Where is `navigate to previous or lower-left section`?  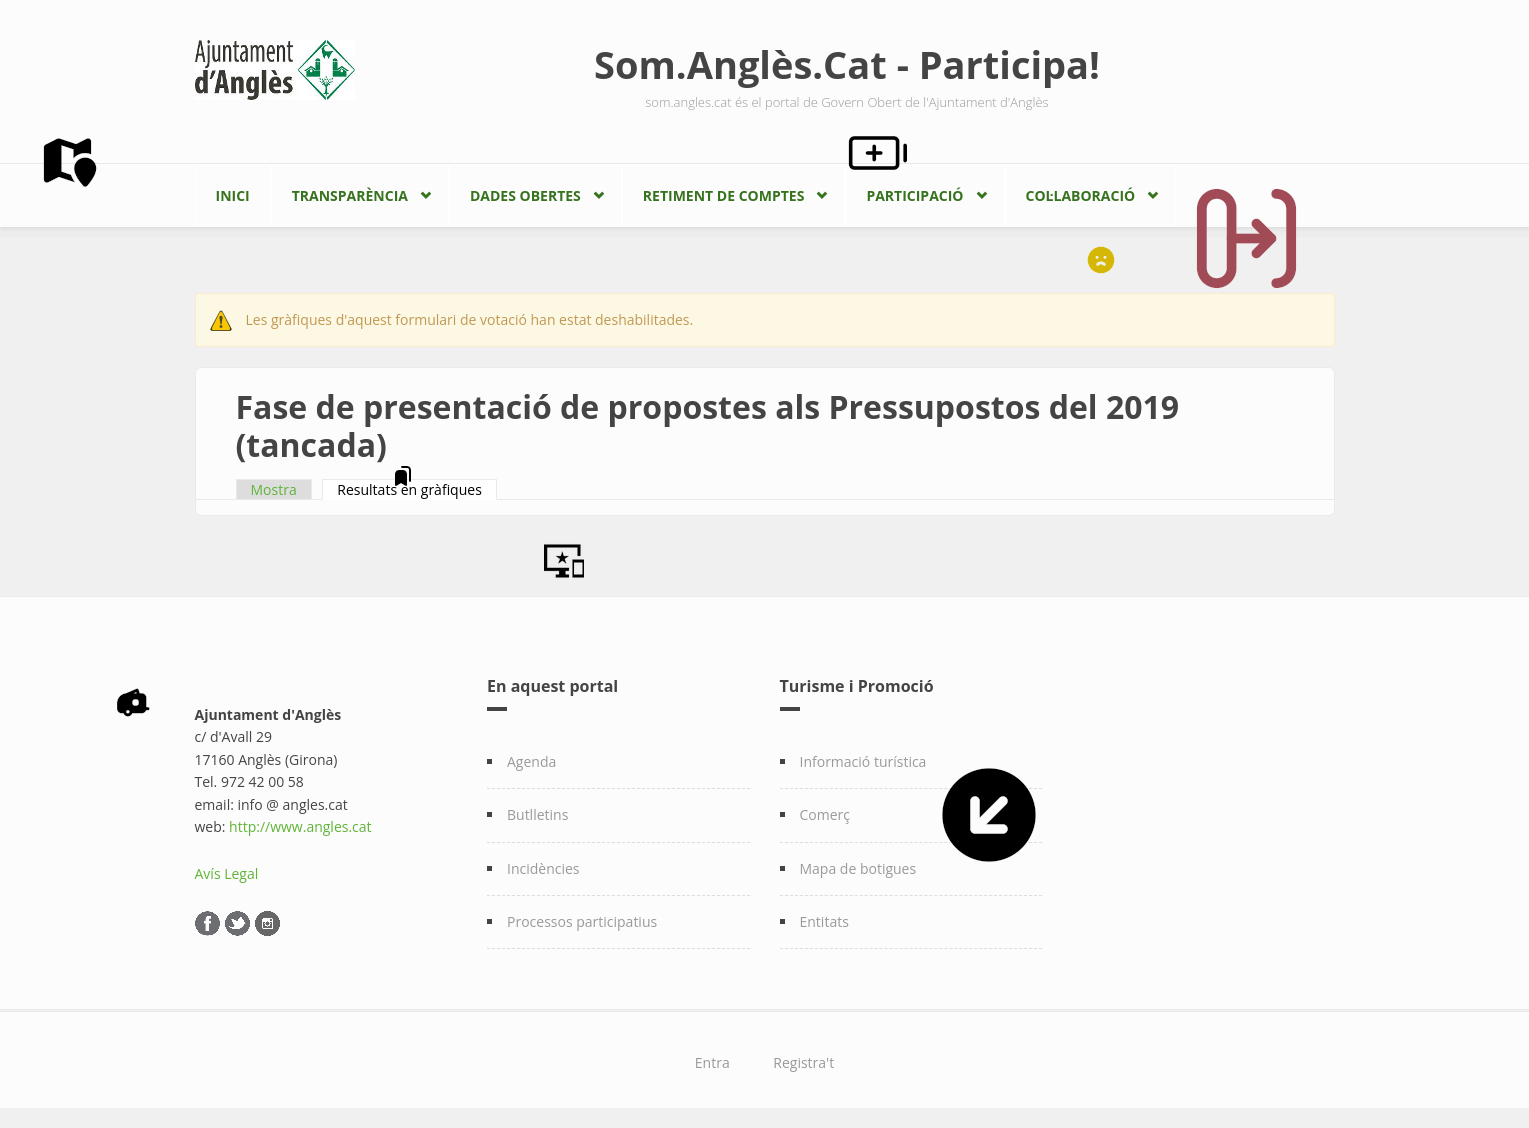
navigate to previous or lower-left section is located at coordinates (989, 815).